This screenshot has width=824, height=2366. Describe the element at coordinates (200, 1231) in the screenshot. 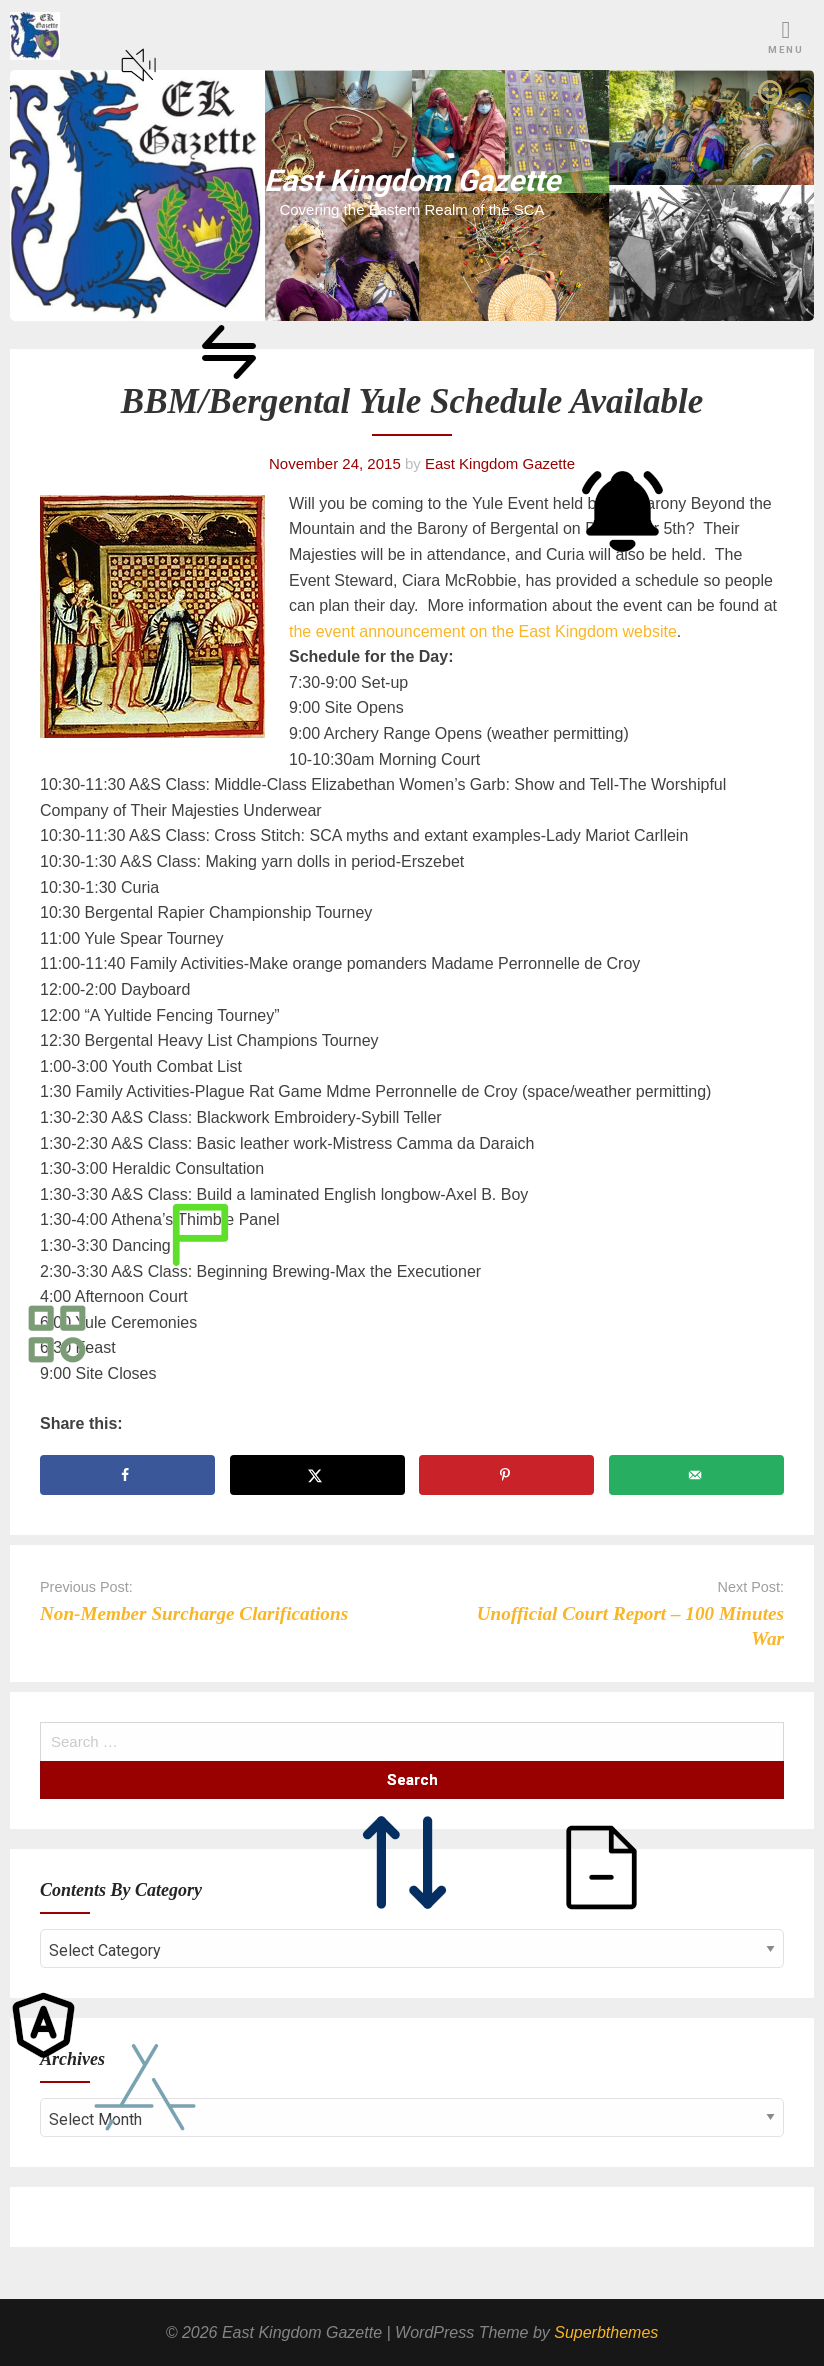

I see `flag an item for review` at that location.